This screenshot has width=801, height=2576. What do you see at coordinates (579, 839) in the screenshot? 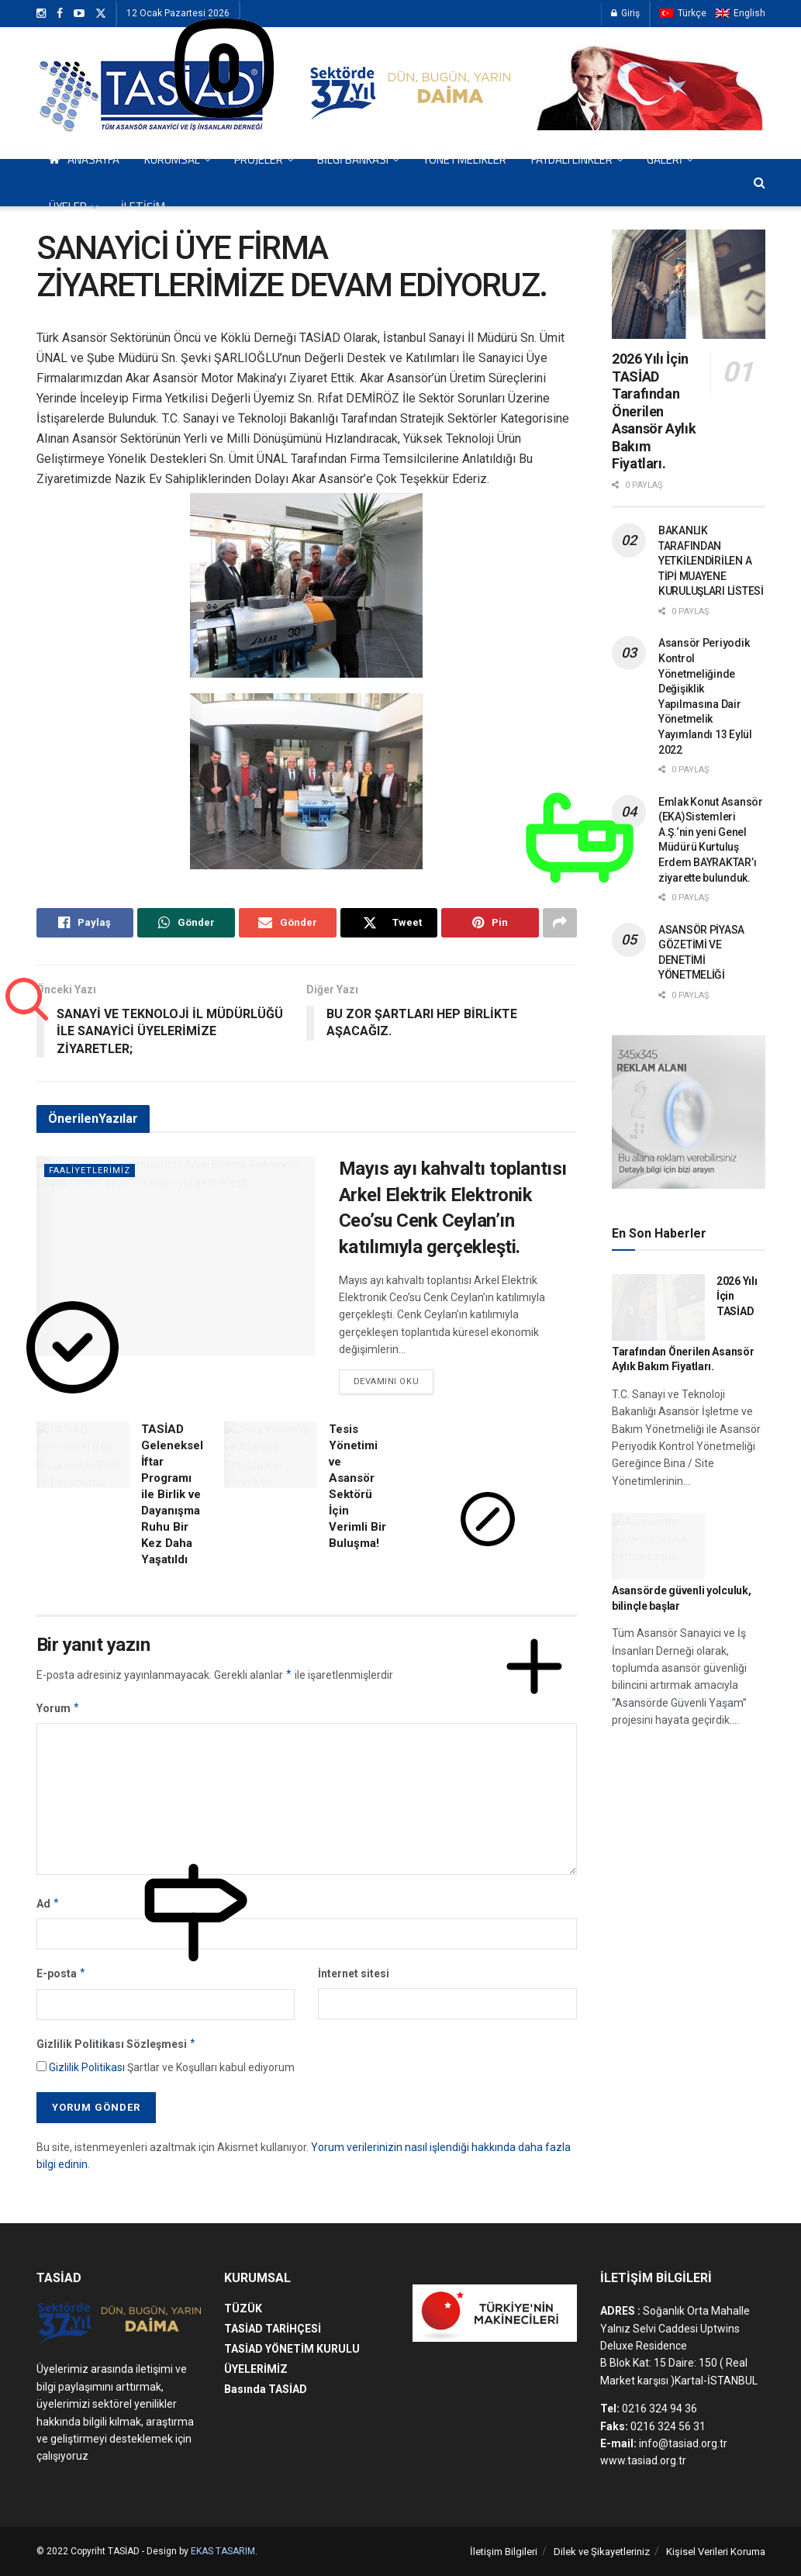
I see `indicates bathroom amenities available` at bounding box center [579, 839].